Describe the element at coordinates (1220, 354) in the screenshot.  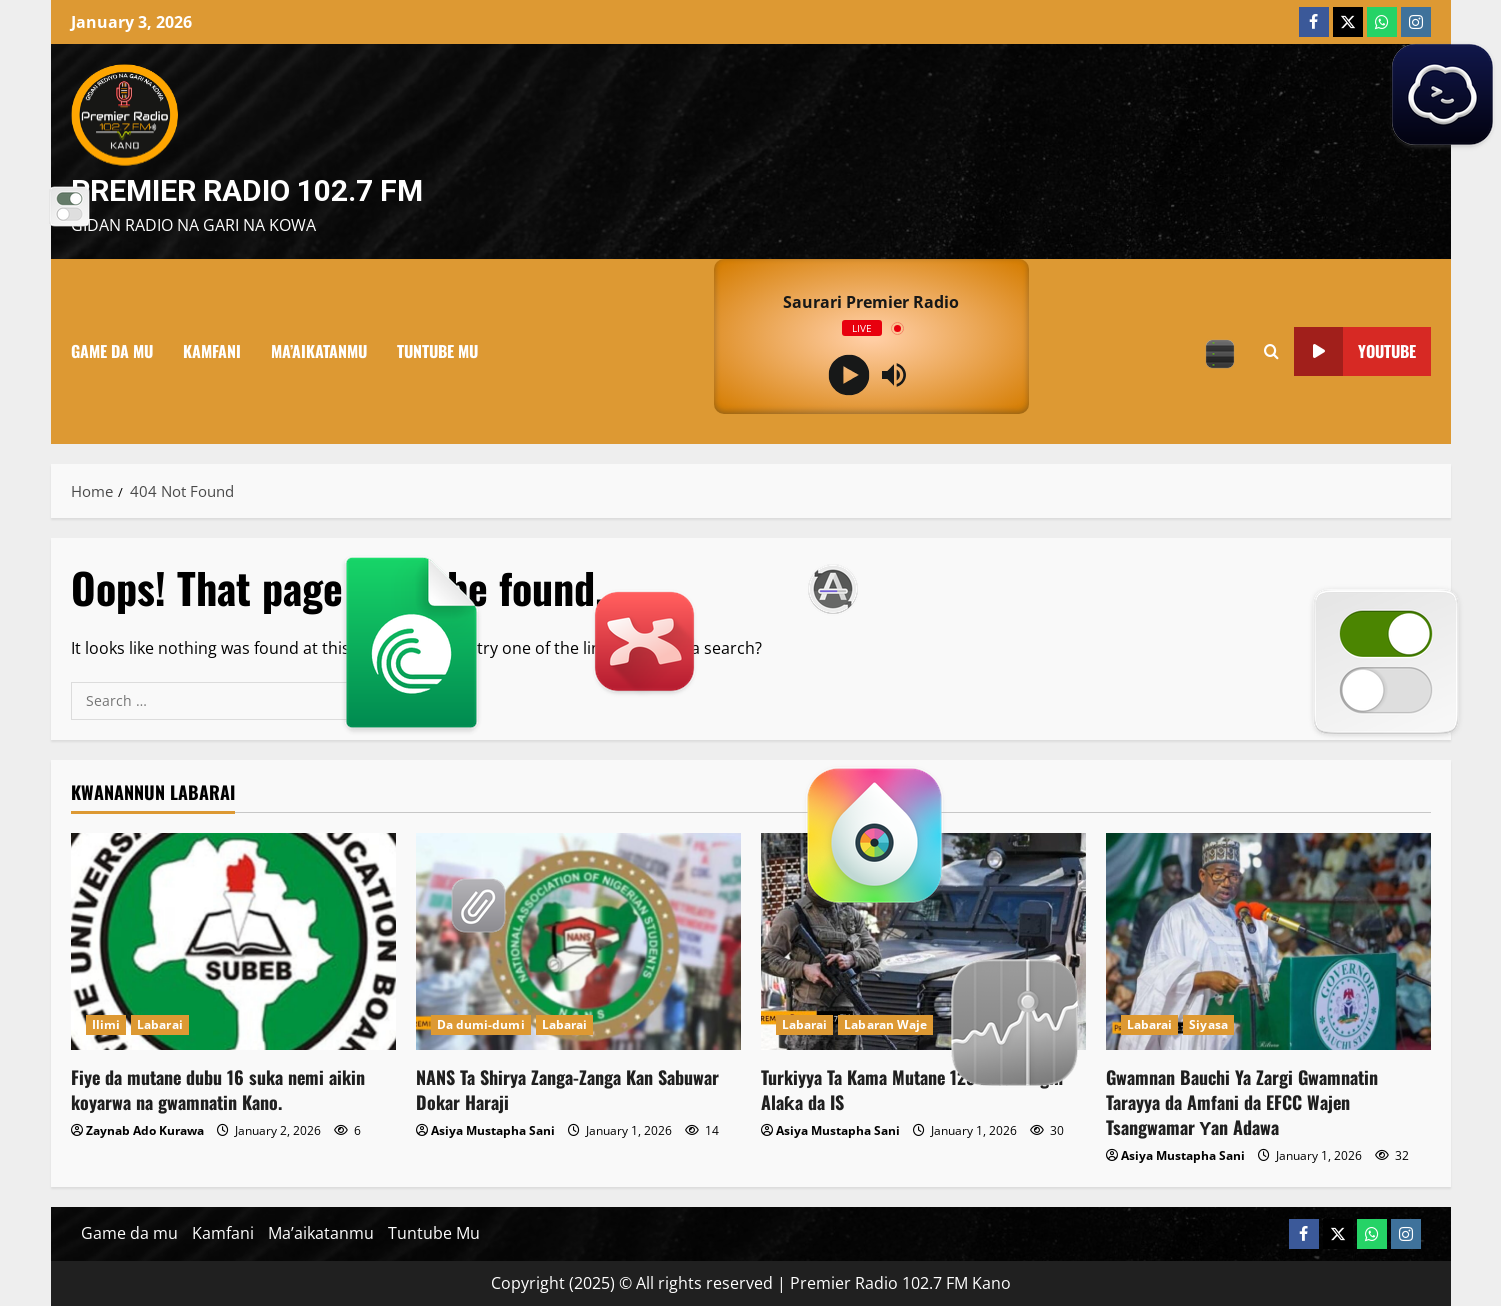
I see `access network server settings` at that location.